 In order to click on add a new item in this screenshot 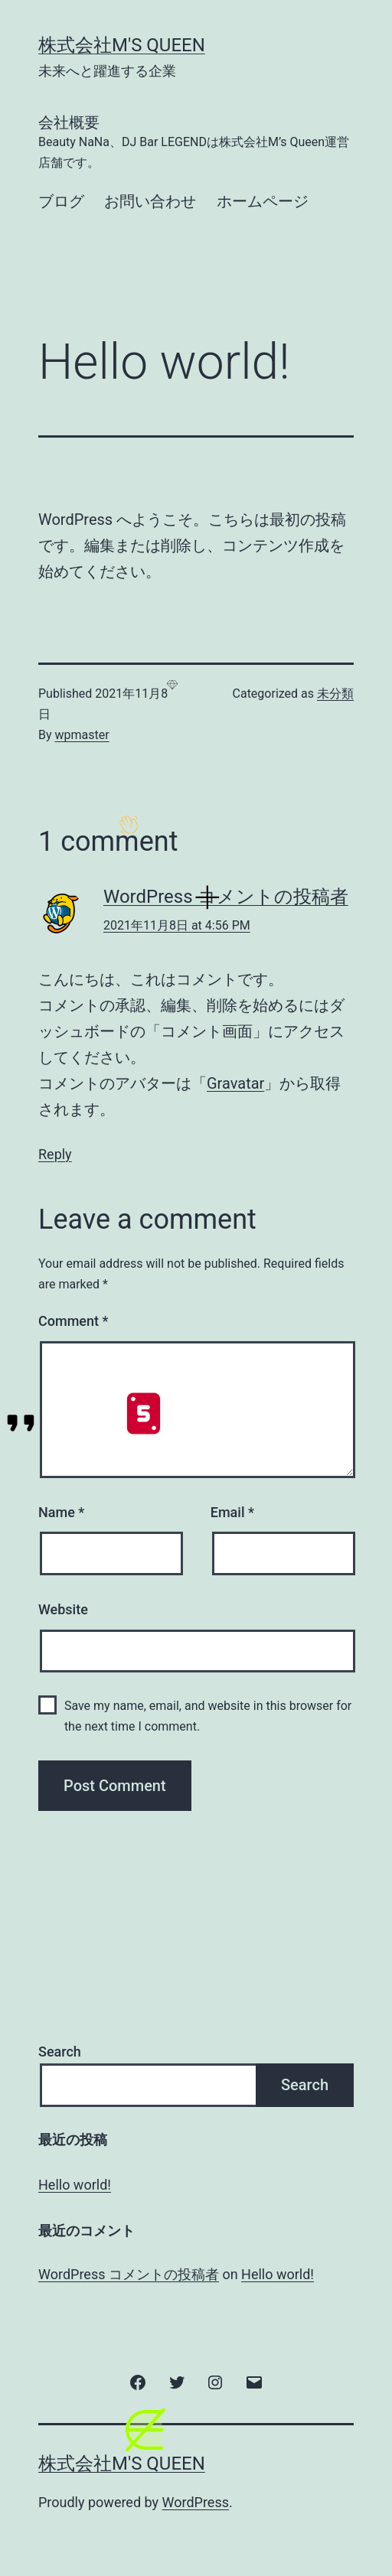, I will do `click(208, 898)`.